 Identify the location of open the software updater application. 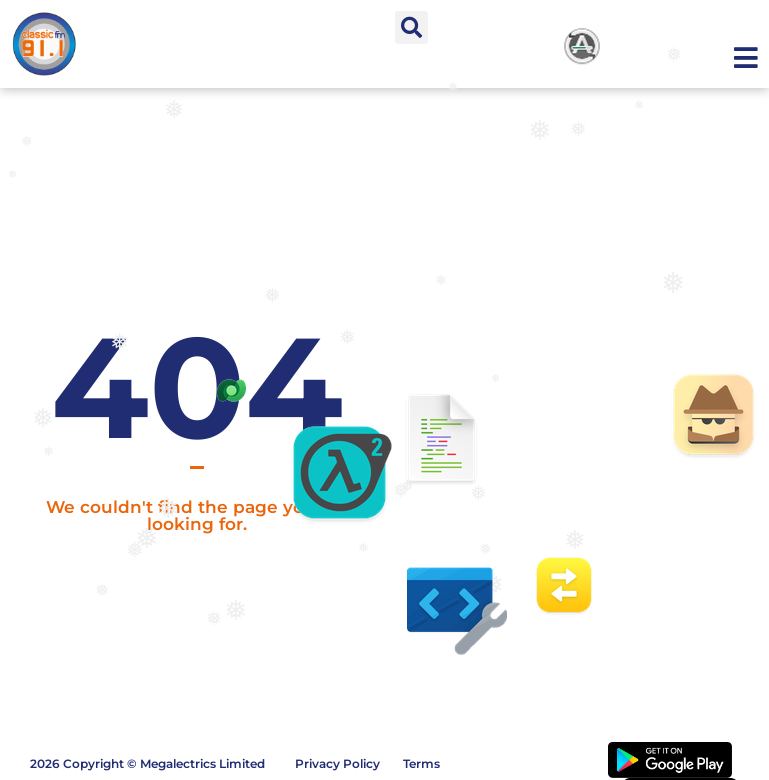
(582, 46).